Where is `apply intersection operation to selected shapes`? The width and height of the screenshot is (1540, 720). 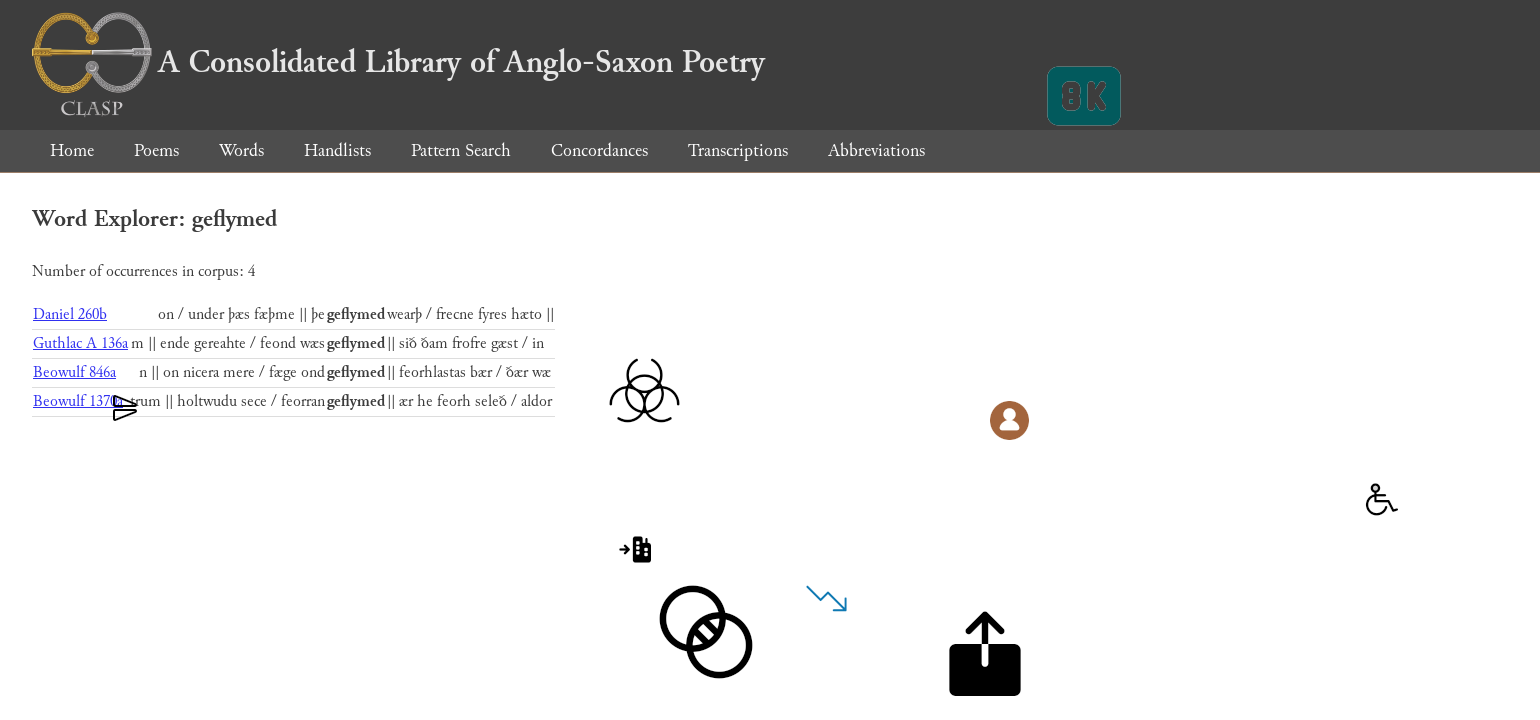 apply intersection operation to selected shapes is located at coordinates (706, 632).